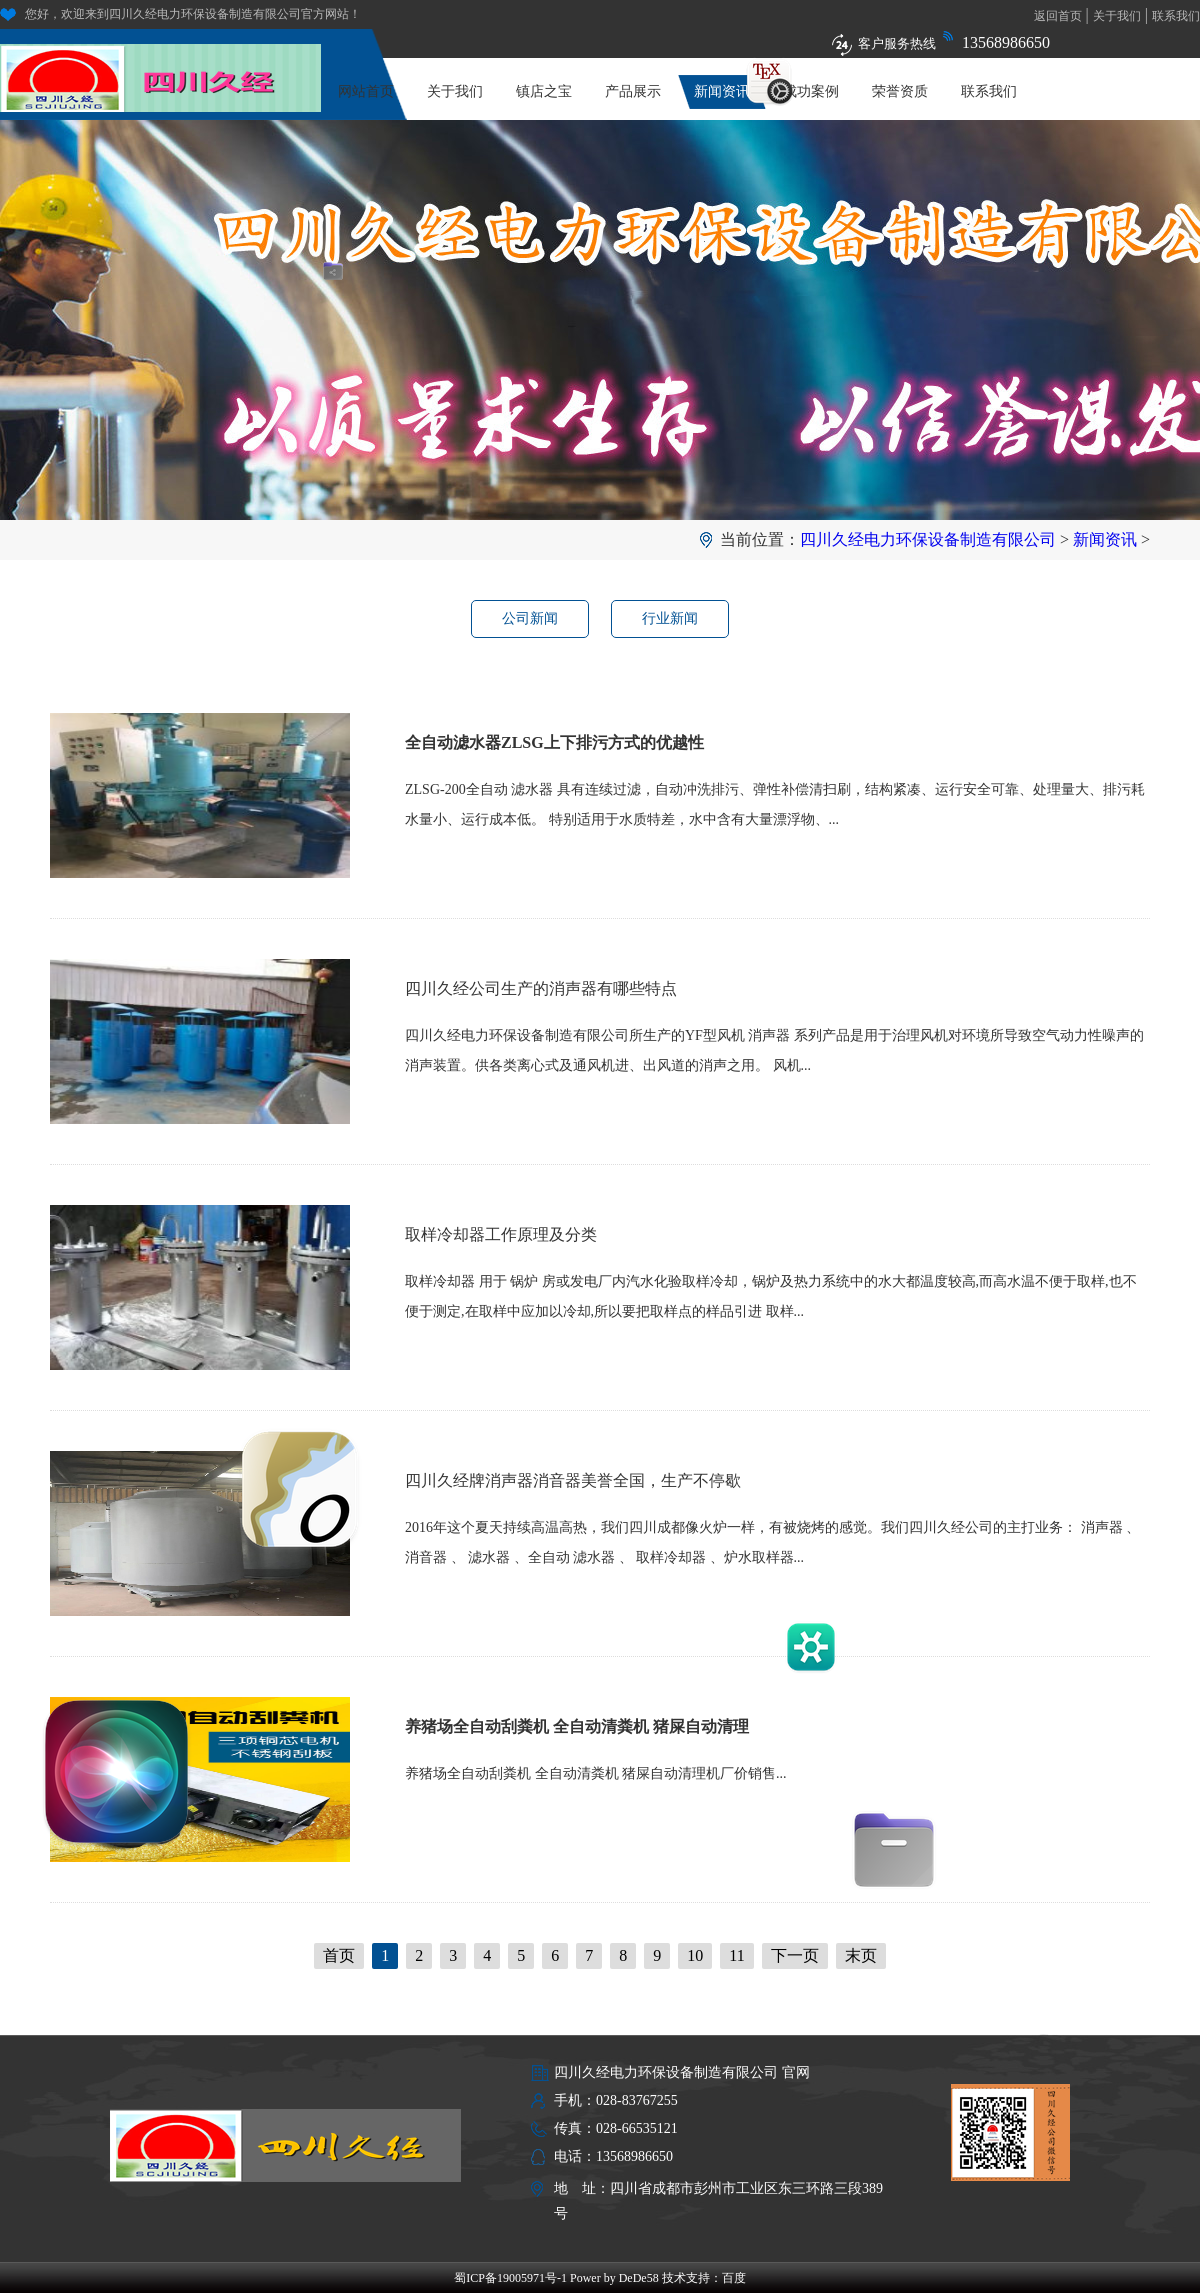 This screenshot has height=2293, width=1200. Describe the element at coordinates (894, 1850) in the screenshot. I see `open the file manager application` at that location.